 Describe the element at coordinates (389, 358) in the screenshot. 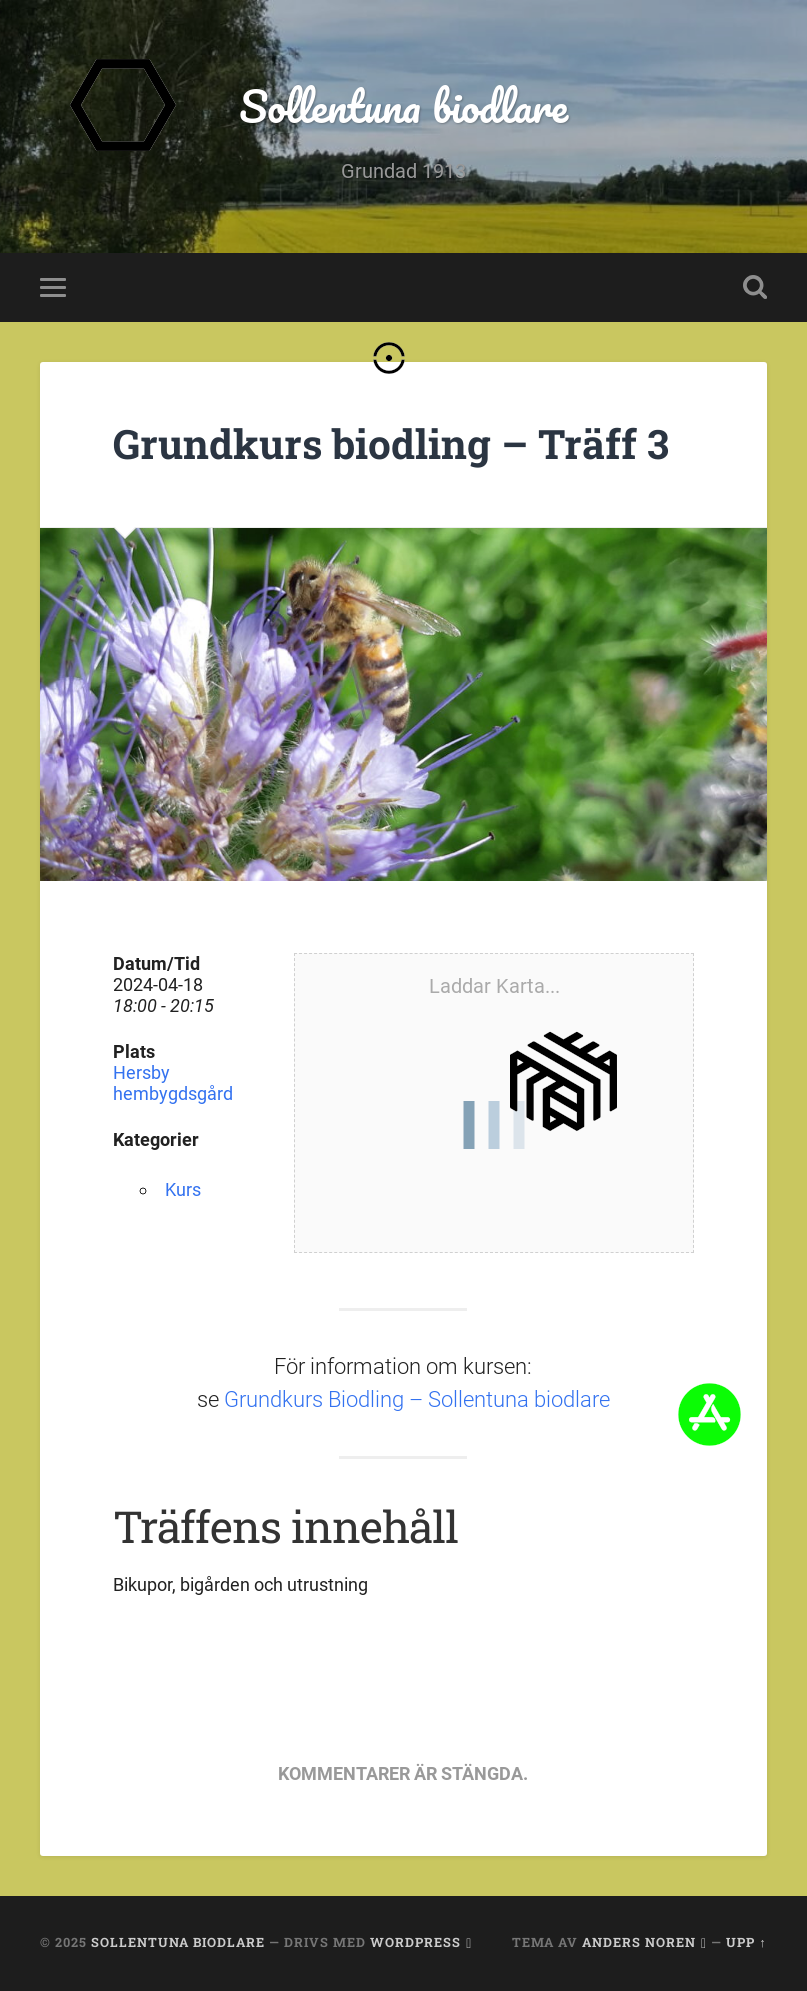

I see `gradienter app logo` at that location.